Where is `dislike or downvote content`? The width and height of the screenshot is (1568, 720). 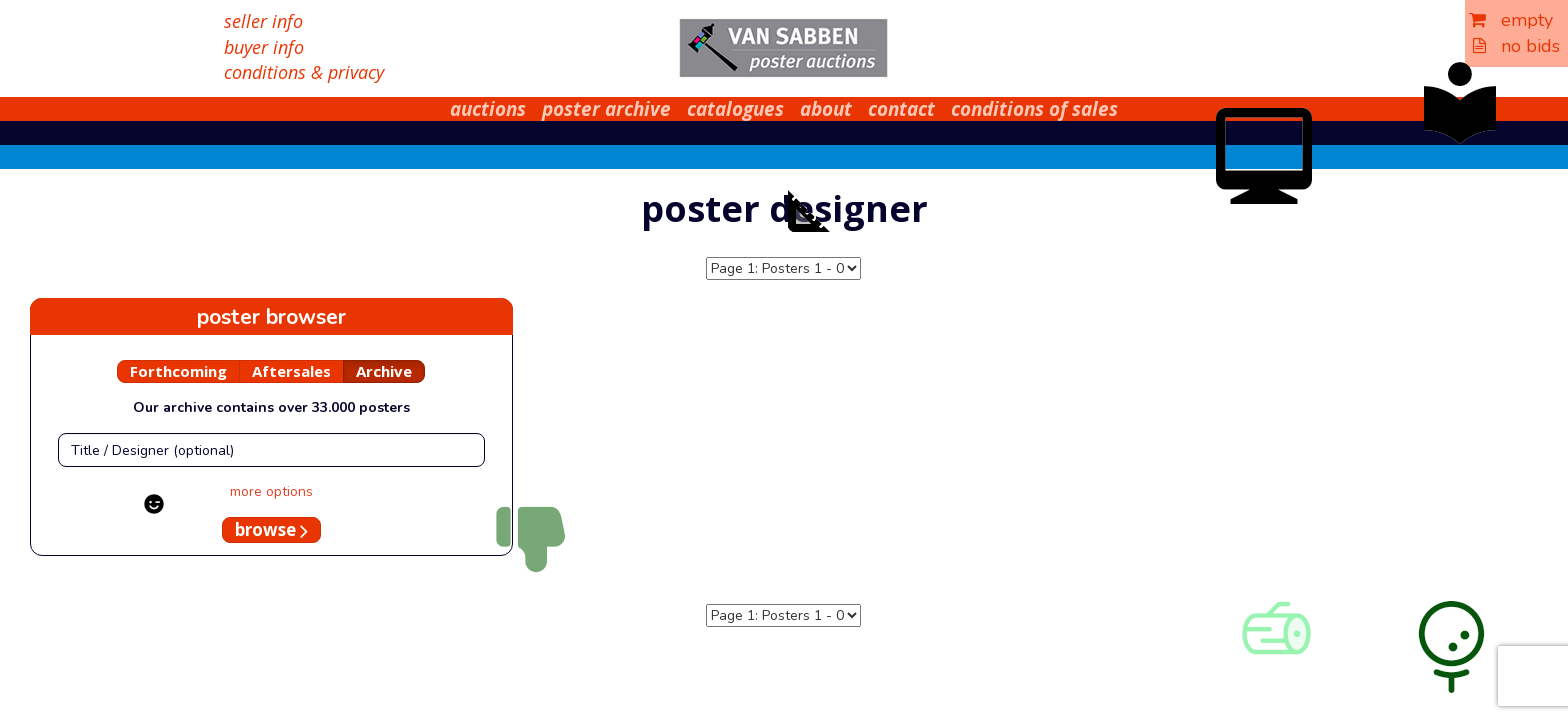
dislike or downvote content is located at coordinates (532, 539).